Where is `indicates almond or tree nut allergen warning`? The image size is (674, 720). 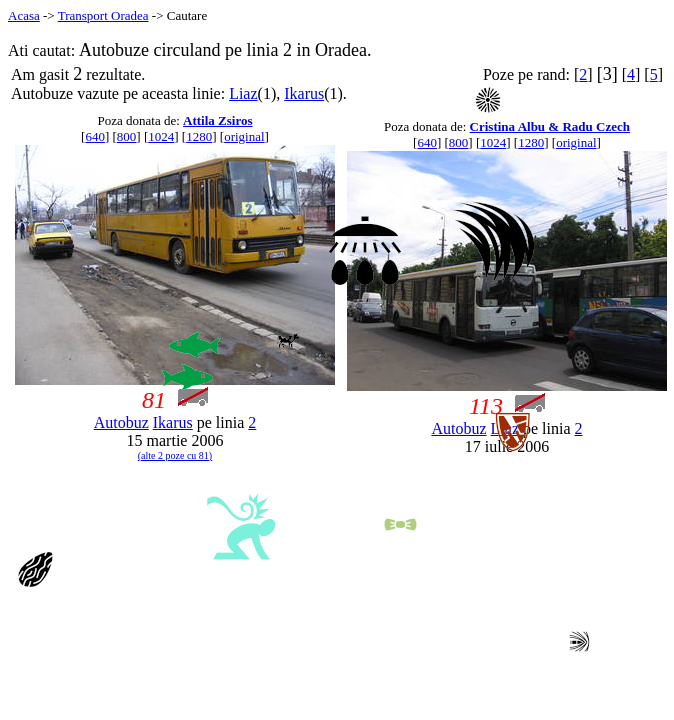 indicates almond or tree nut allergen warning is located at coordinates (35, 569).